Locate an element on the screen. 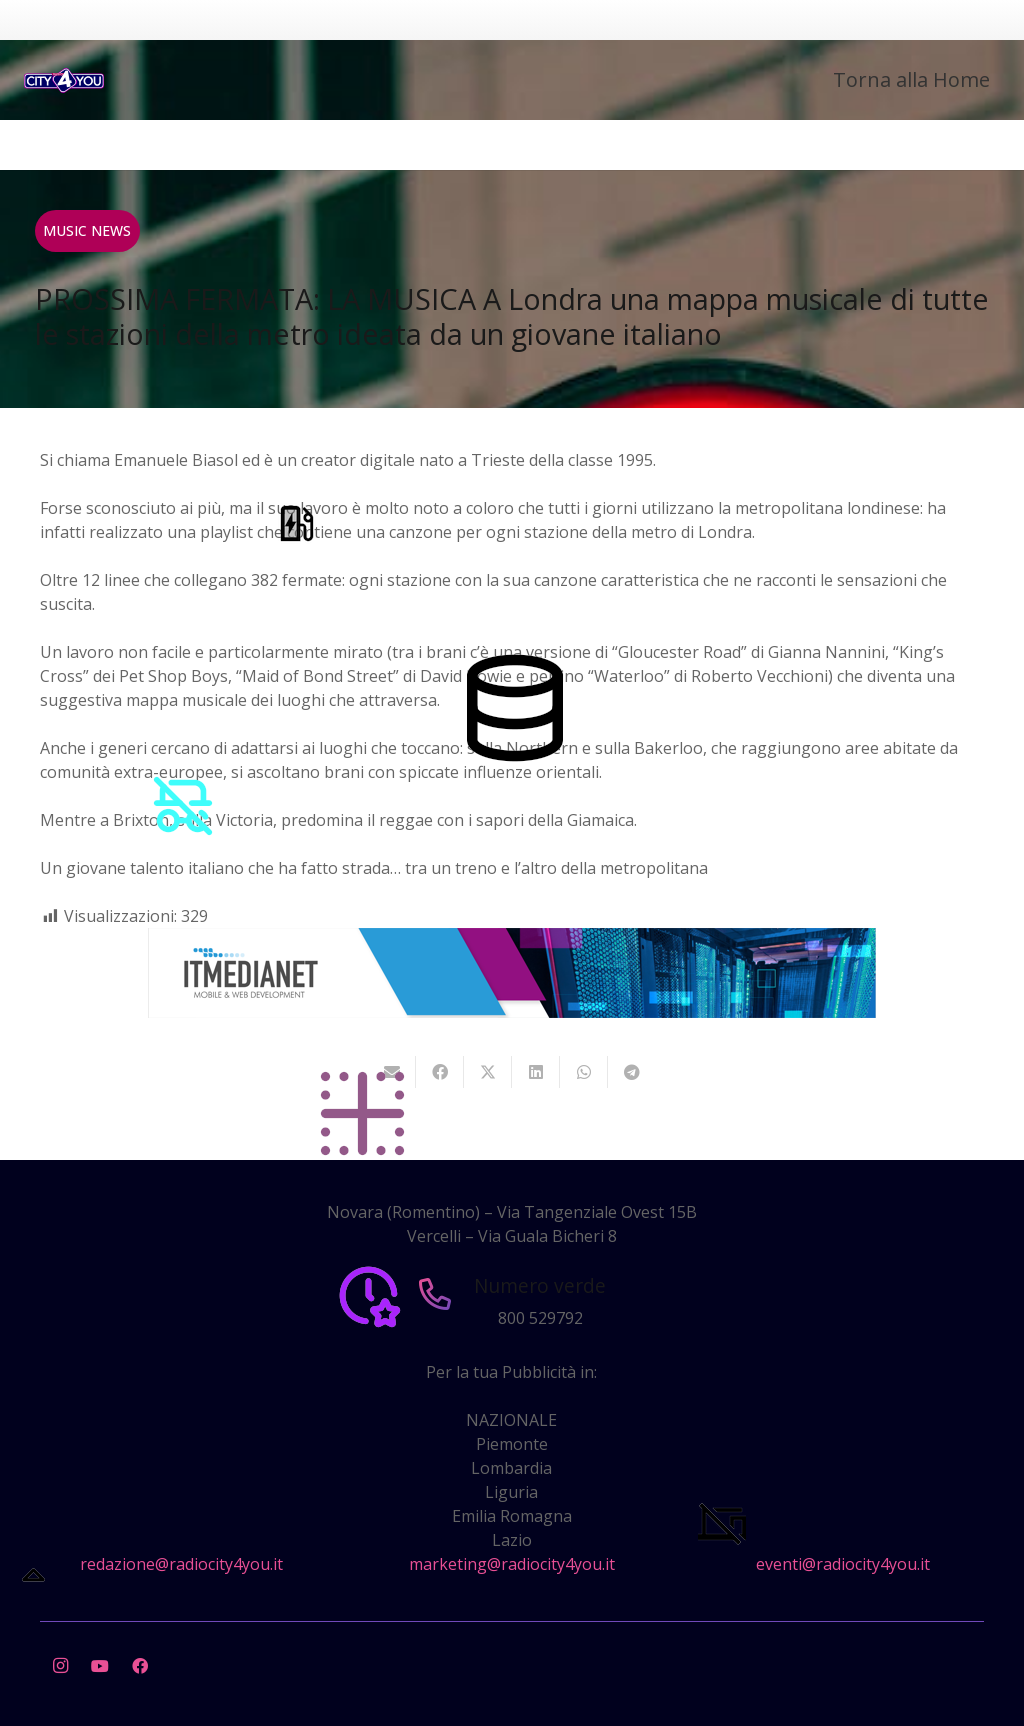 The image size is (1024, 1726). access database or data storage is located at coordinates (515, 708).